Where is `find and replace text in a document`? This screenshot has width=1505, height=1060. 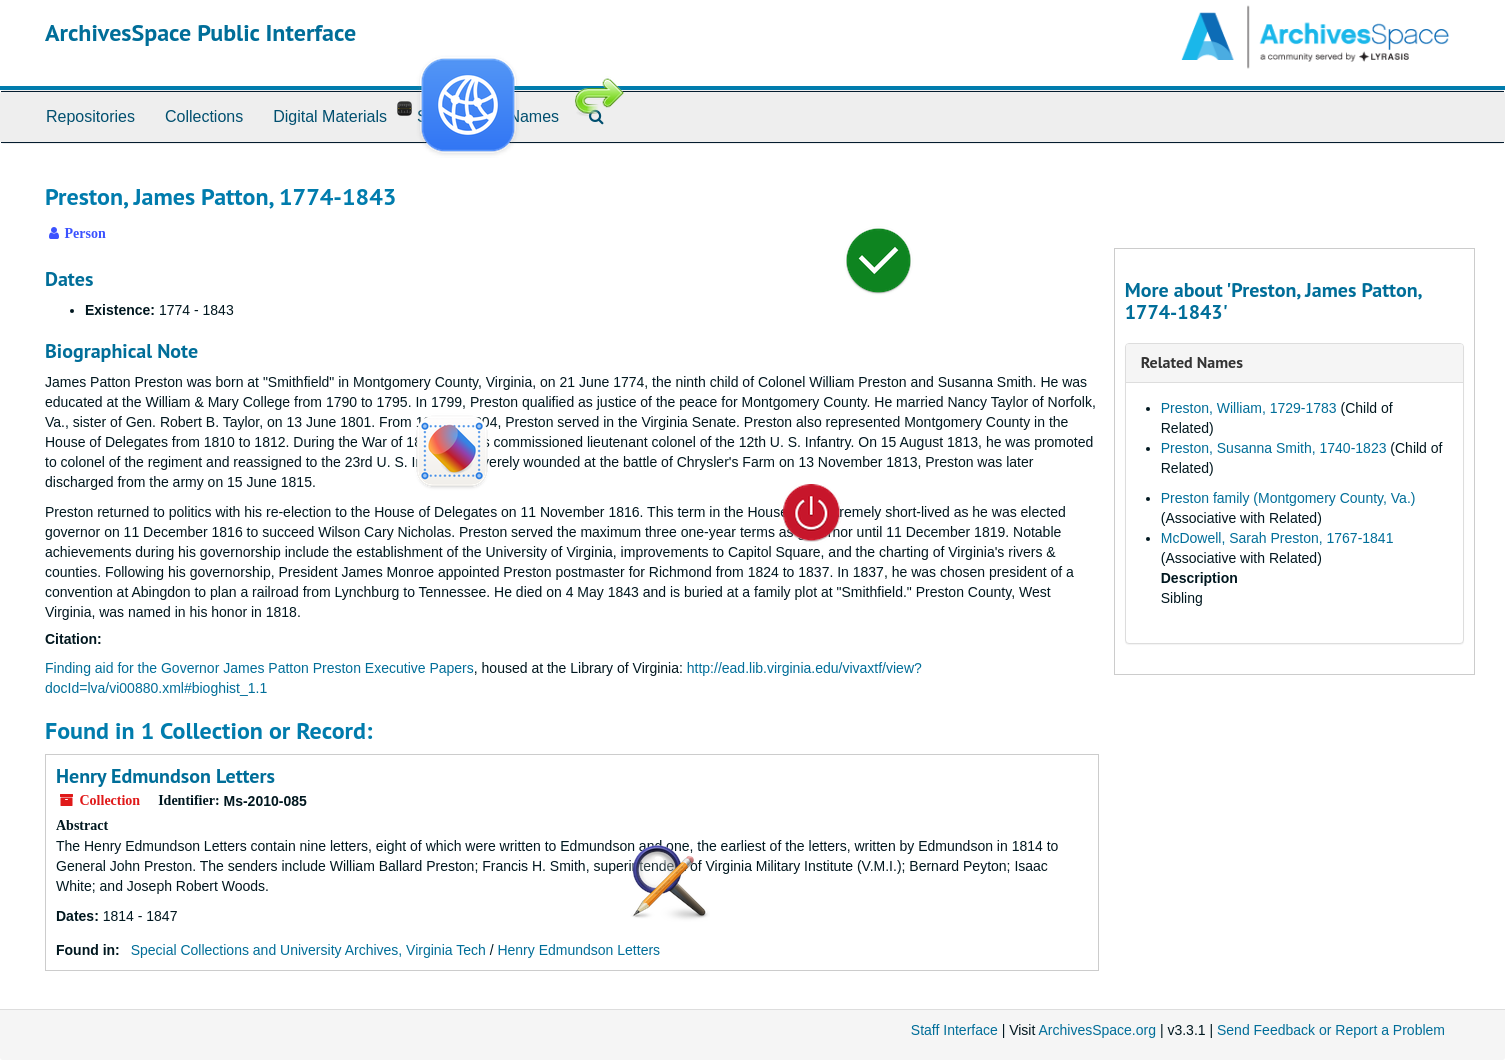
find and replace text in a document is located at coordinates (670, 882).